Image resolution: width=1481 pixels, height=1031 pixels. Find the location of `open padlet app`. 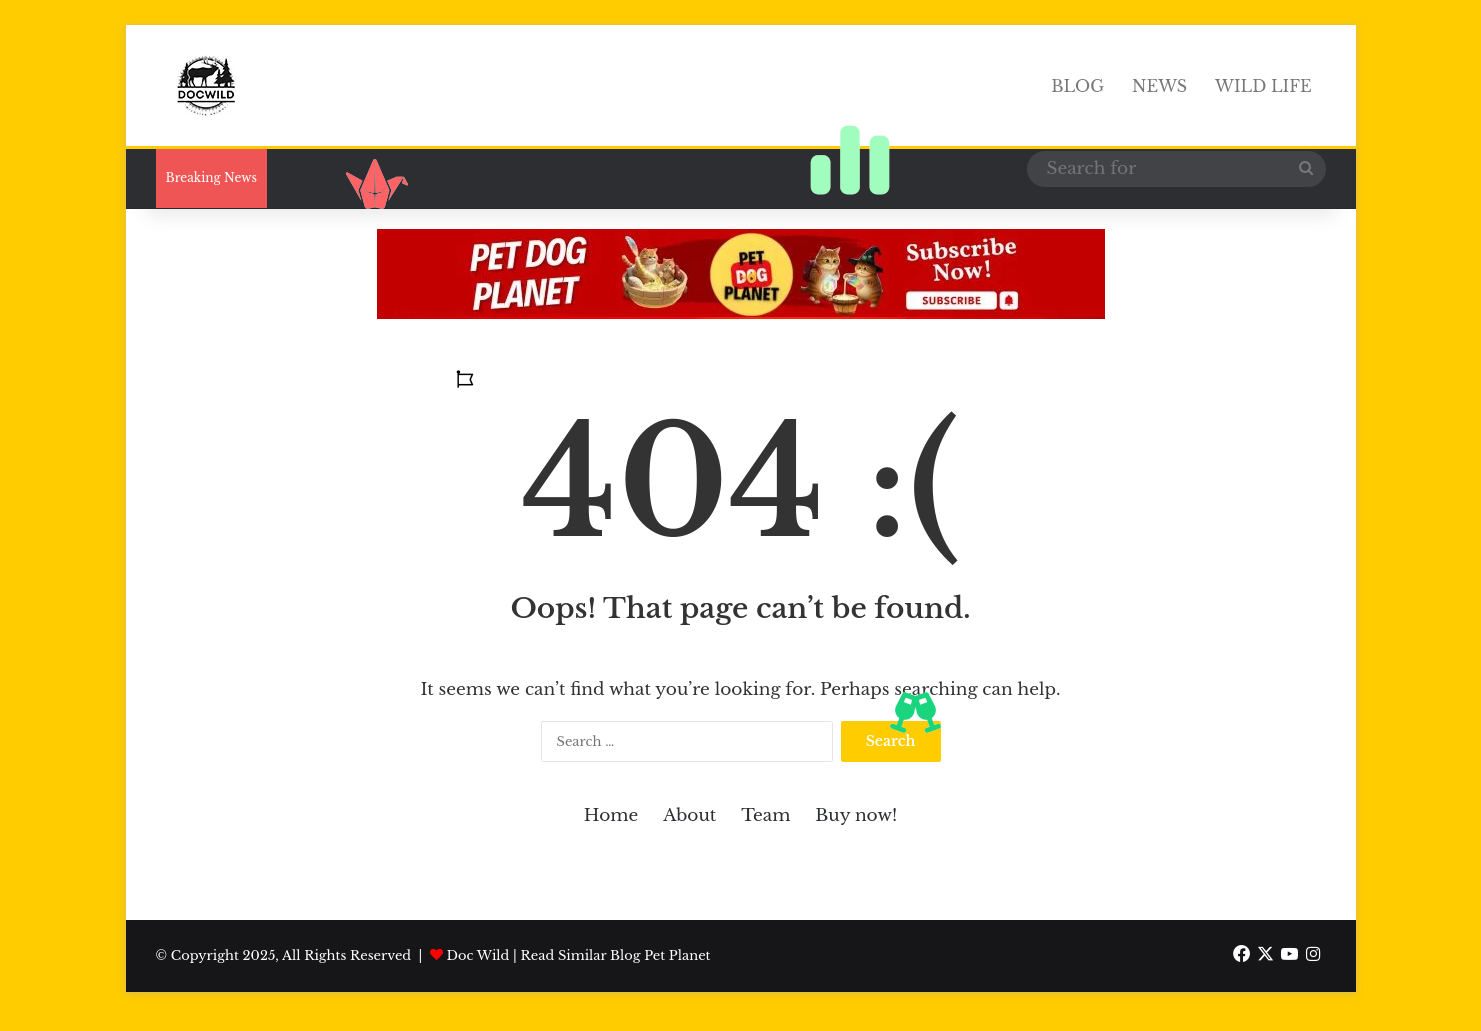

open padlet app is located at coordinates (377, 184).